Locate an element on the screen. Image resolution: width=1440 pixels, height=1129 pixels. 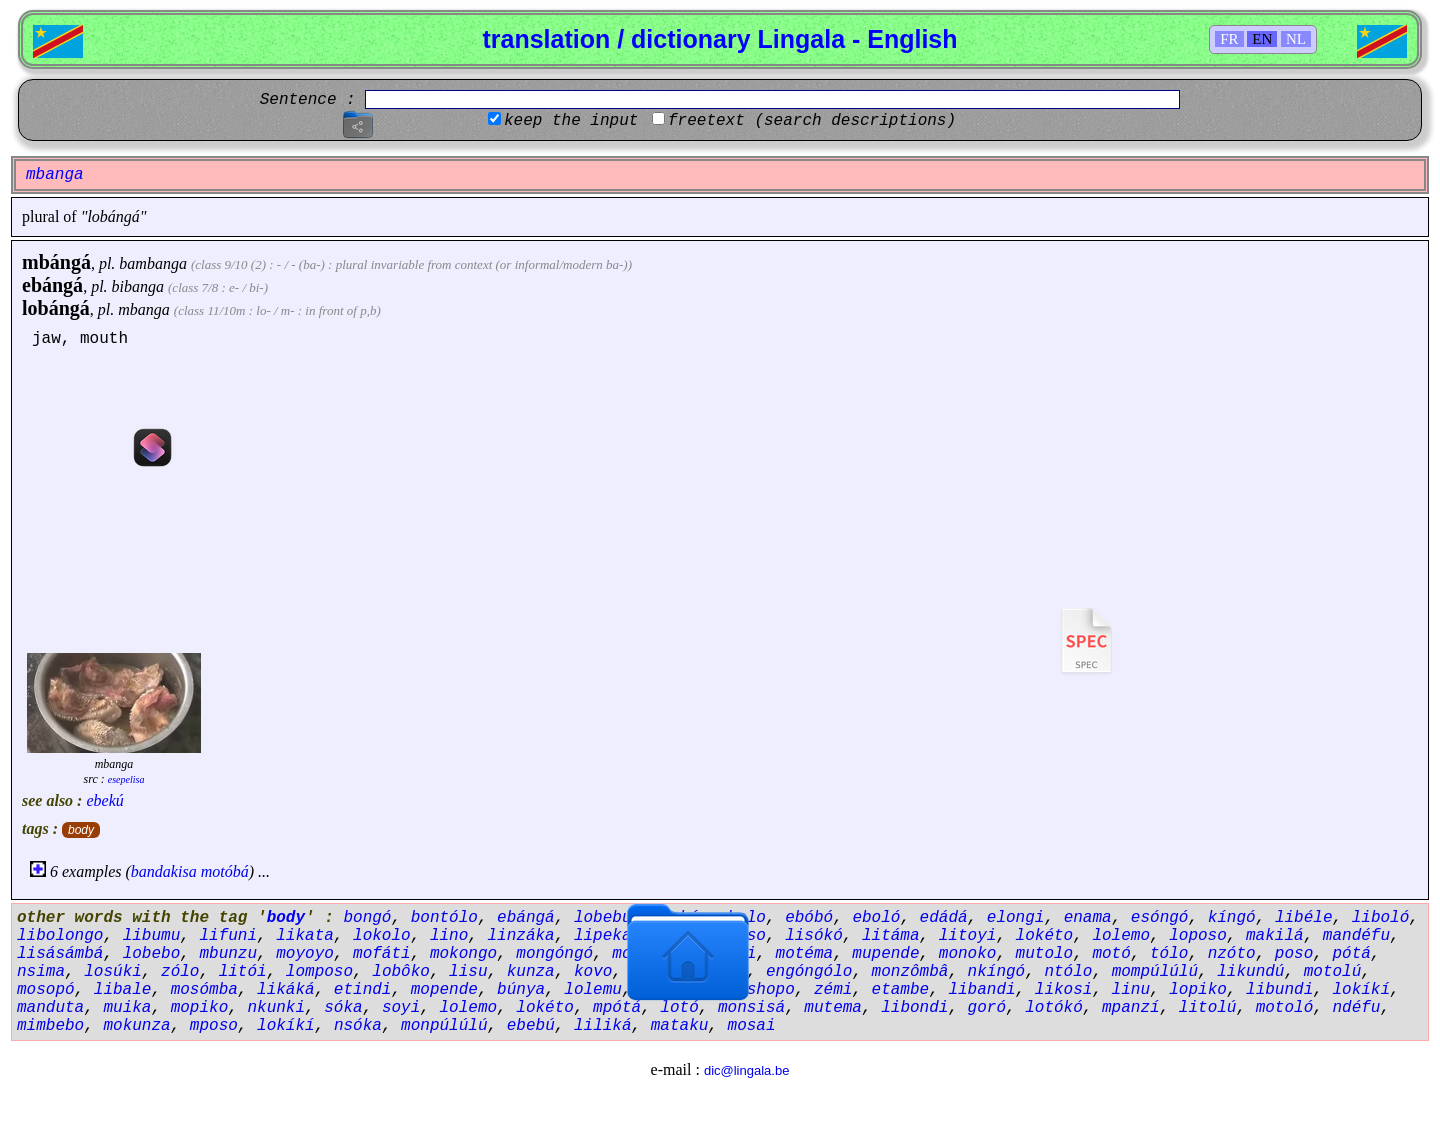
open the shortcuts app is located at coordinates (152, 447).